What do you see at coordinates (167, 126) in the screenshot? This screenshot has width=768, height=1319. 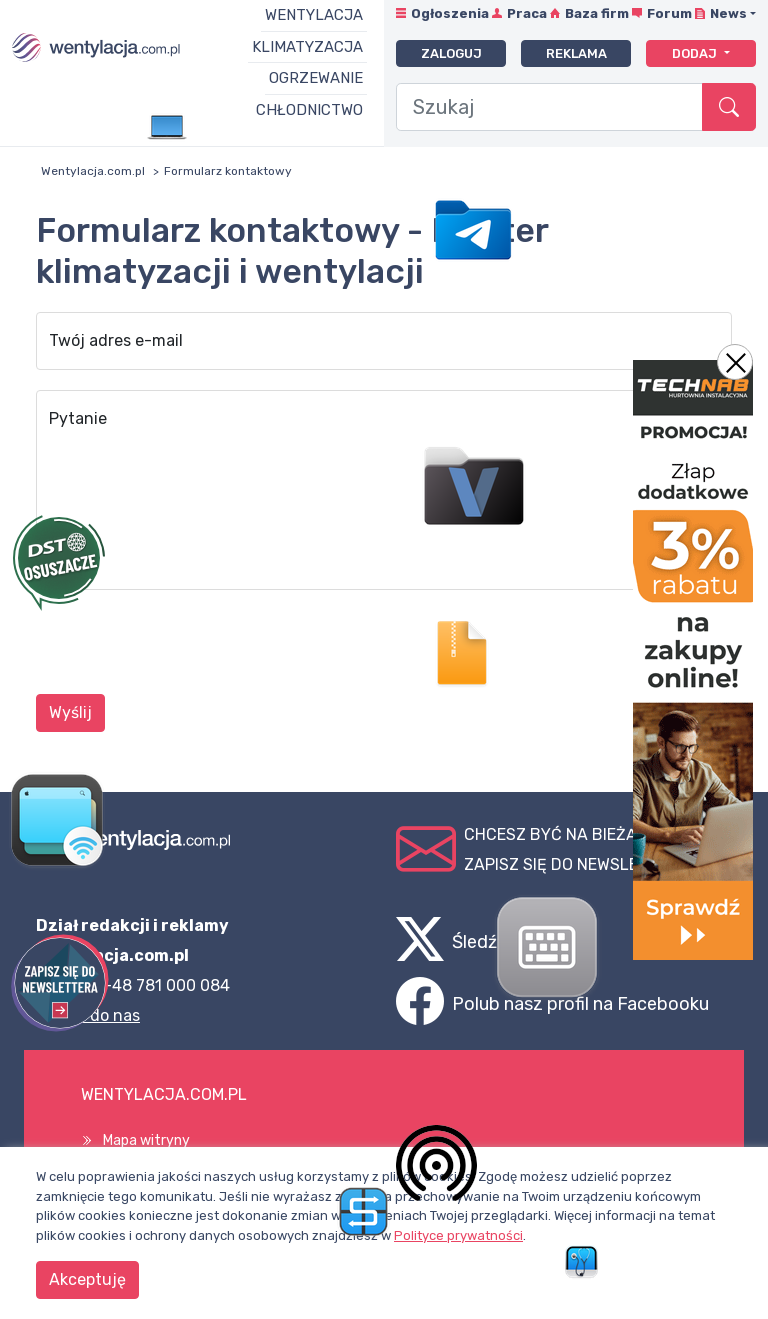 I see `indicates this mac device in system preferences` at bounding box center [167, 126].